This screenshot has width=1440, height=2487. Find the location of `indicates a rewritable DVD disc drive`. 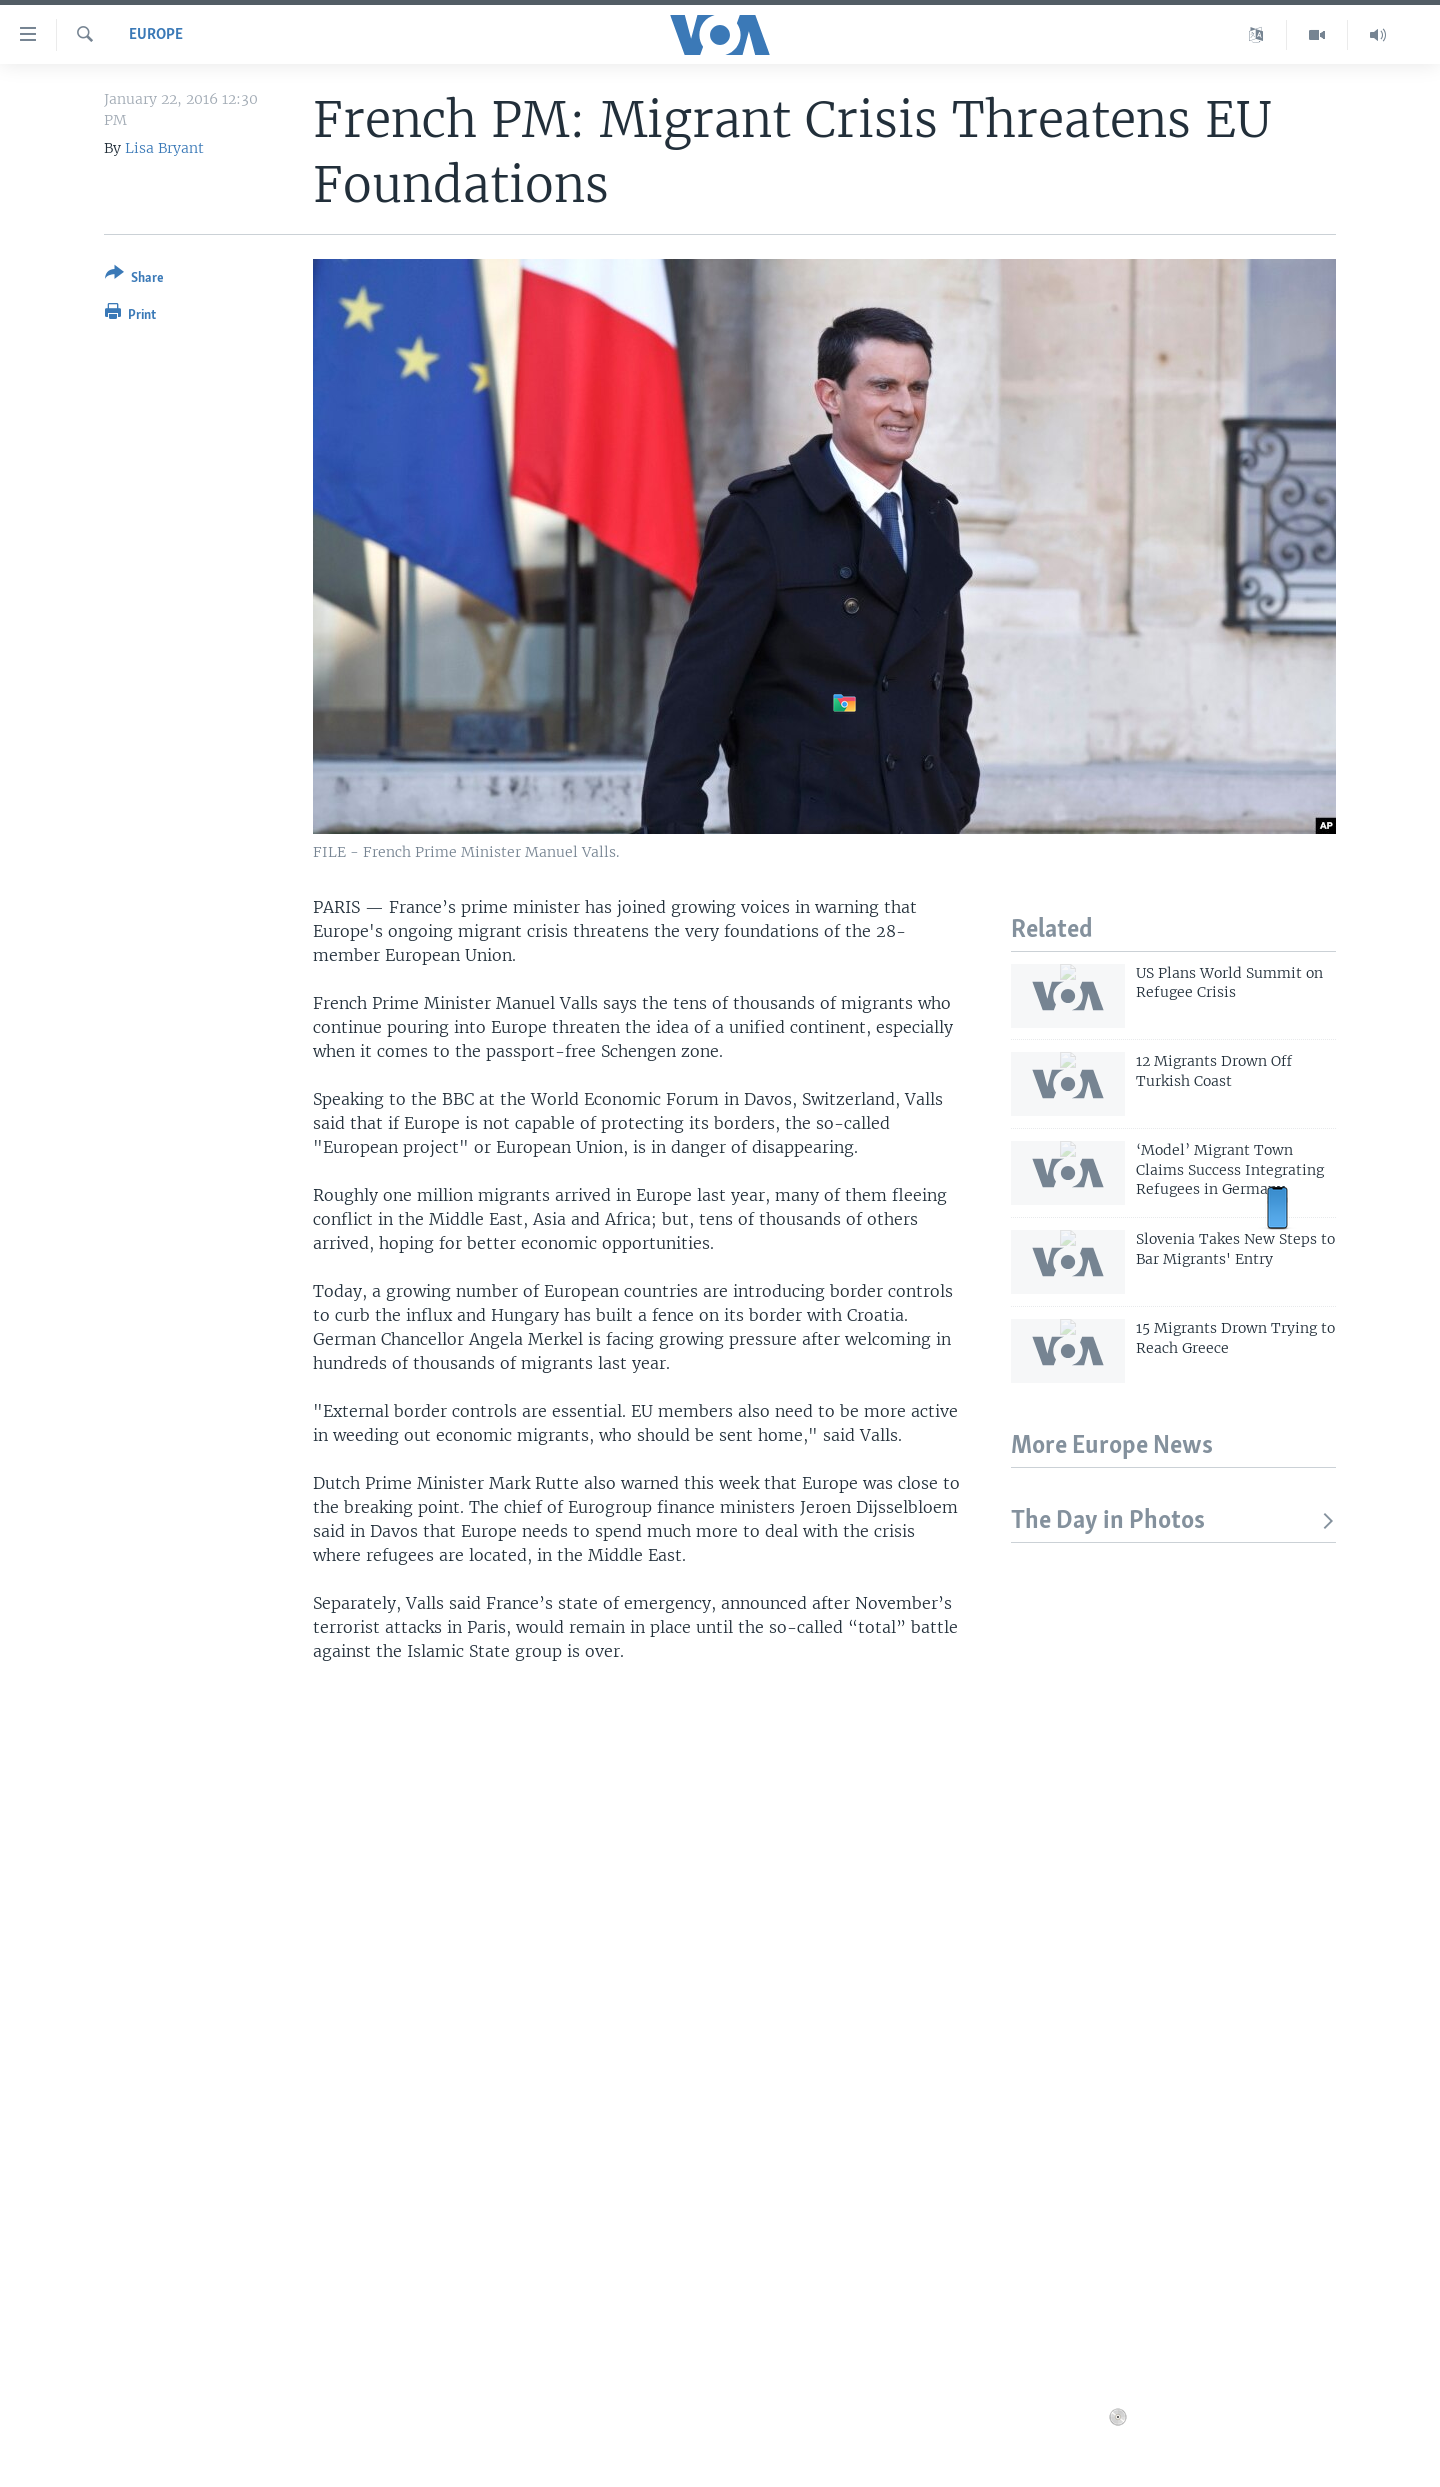

indicates a rewritable DVD disc drive is located at coordinates (1118, 2417).